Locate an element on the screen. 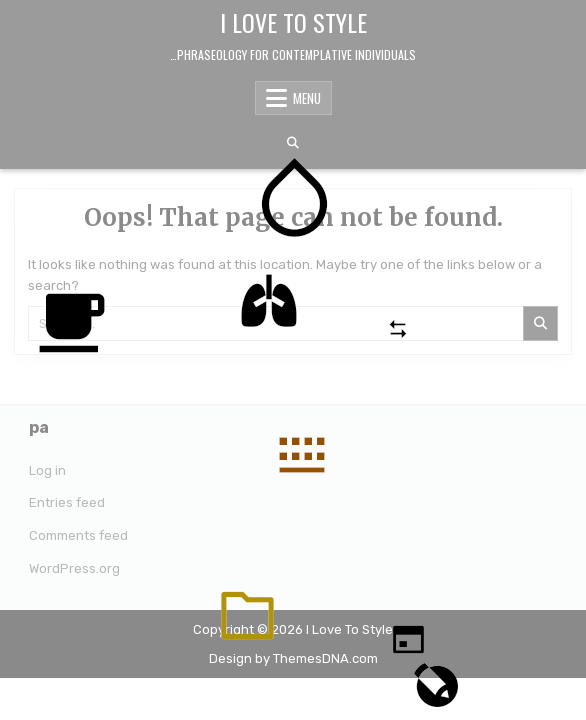 Image resolution: width=586 pixels, height=720 pixels. open folder to view files is located at coordinates (247, 615).